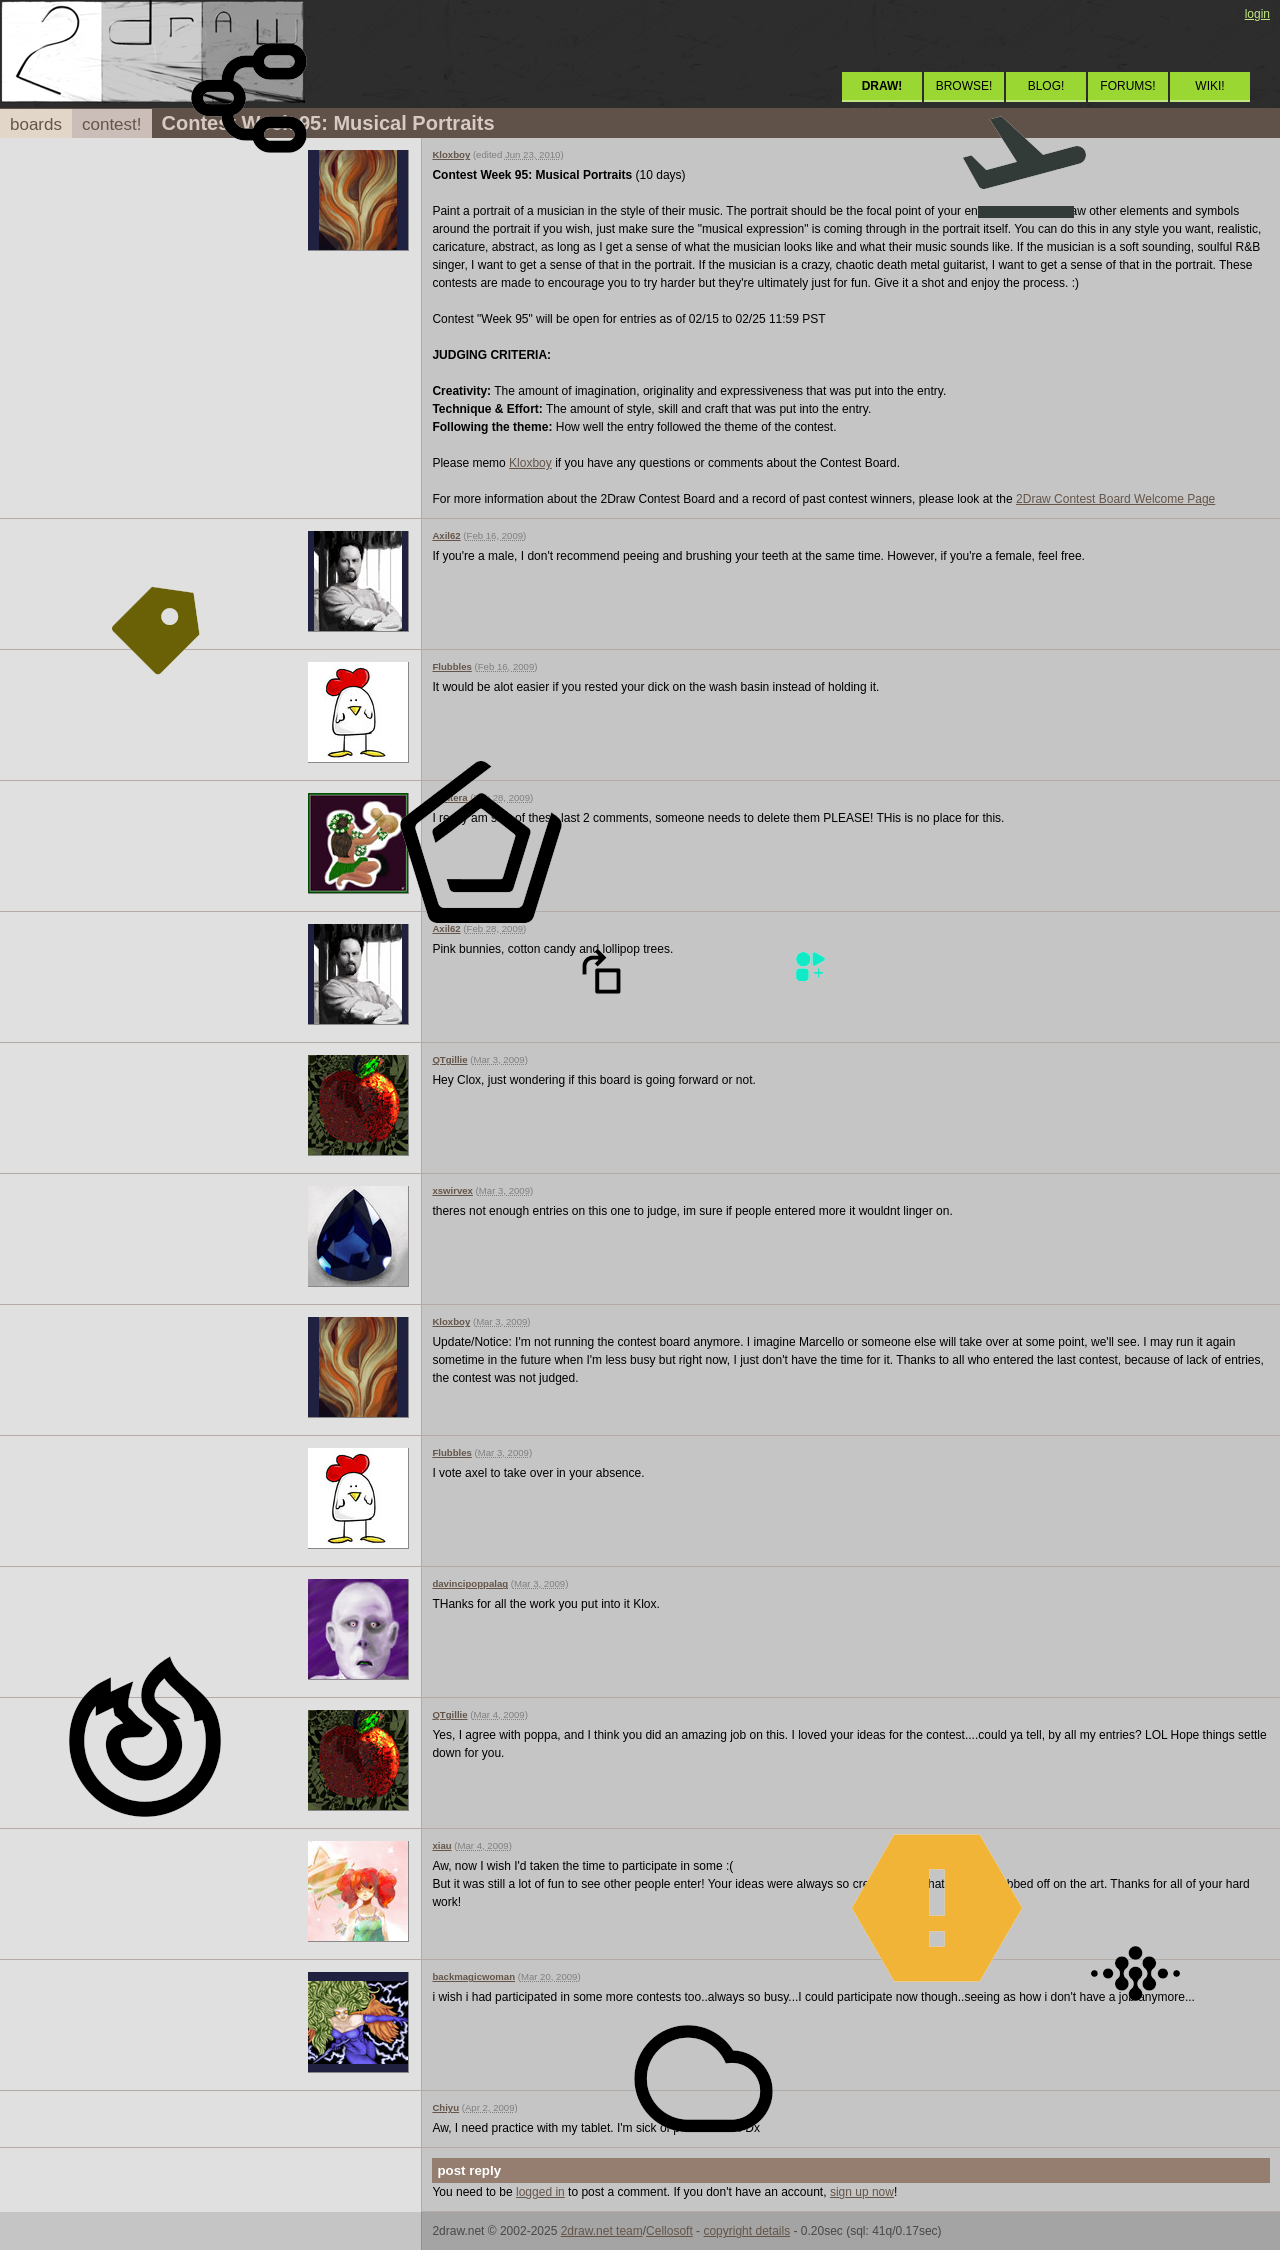  What do you see at coordinates (810, 966) in the screenshot?
I see `open the flathub app store` at bounding box center [810, 966].